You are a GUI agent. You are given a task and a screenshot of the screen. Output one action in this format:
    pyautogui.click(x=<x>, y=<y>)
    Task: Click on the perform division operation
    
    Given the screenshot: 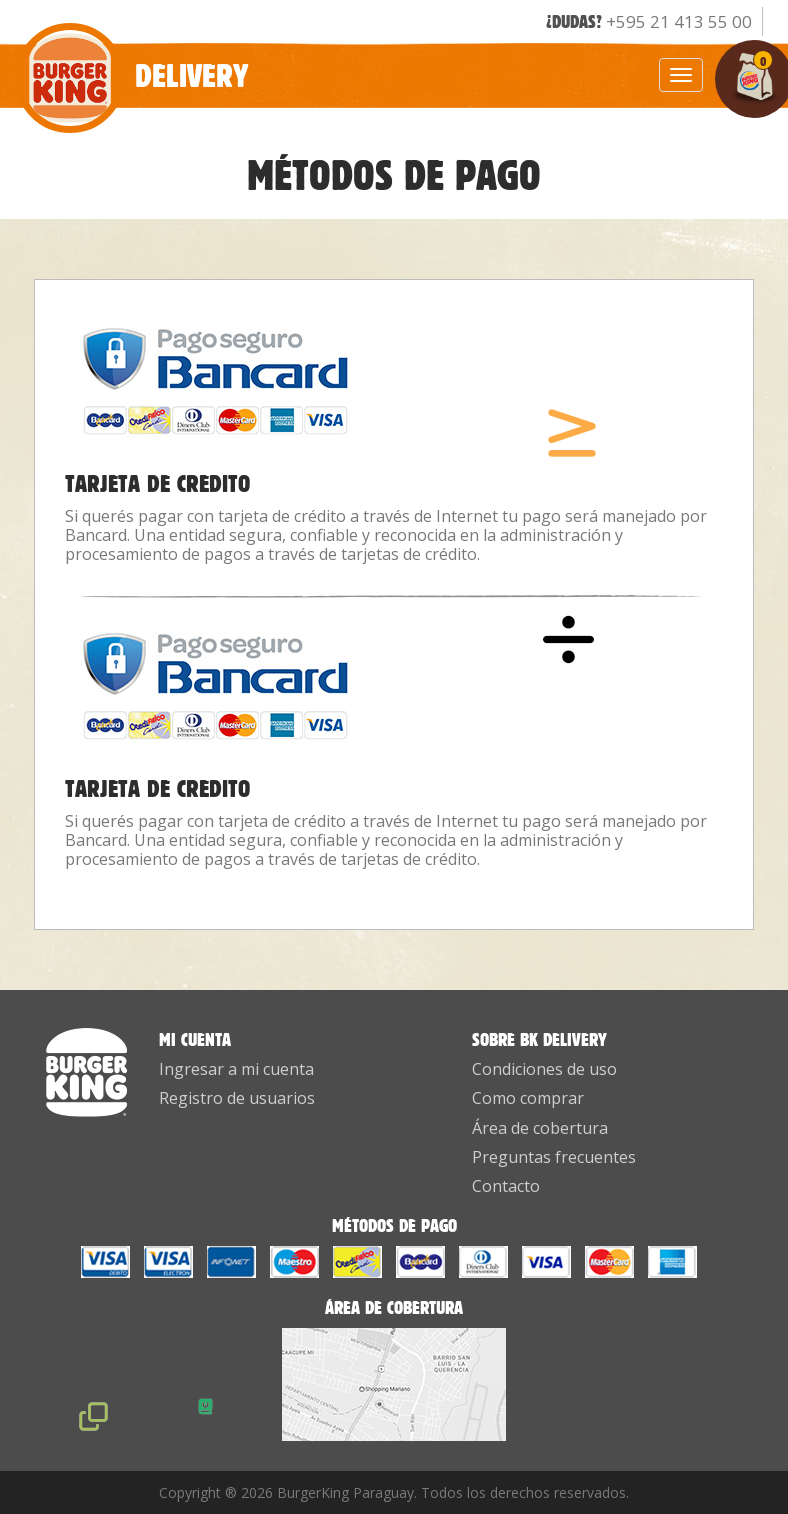 What is the action you would take?
    pyautogui.click(x=568, y=639)
    